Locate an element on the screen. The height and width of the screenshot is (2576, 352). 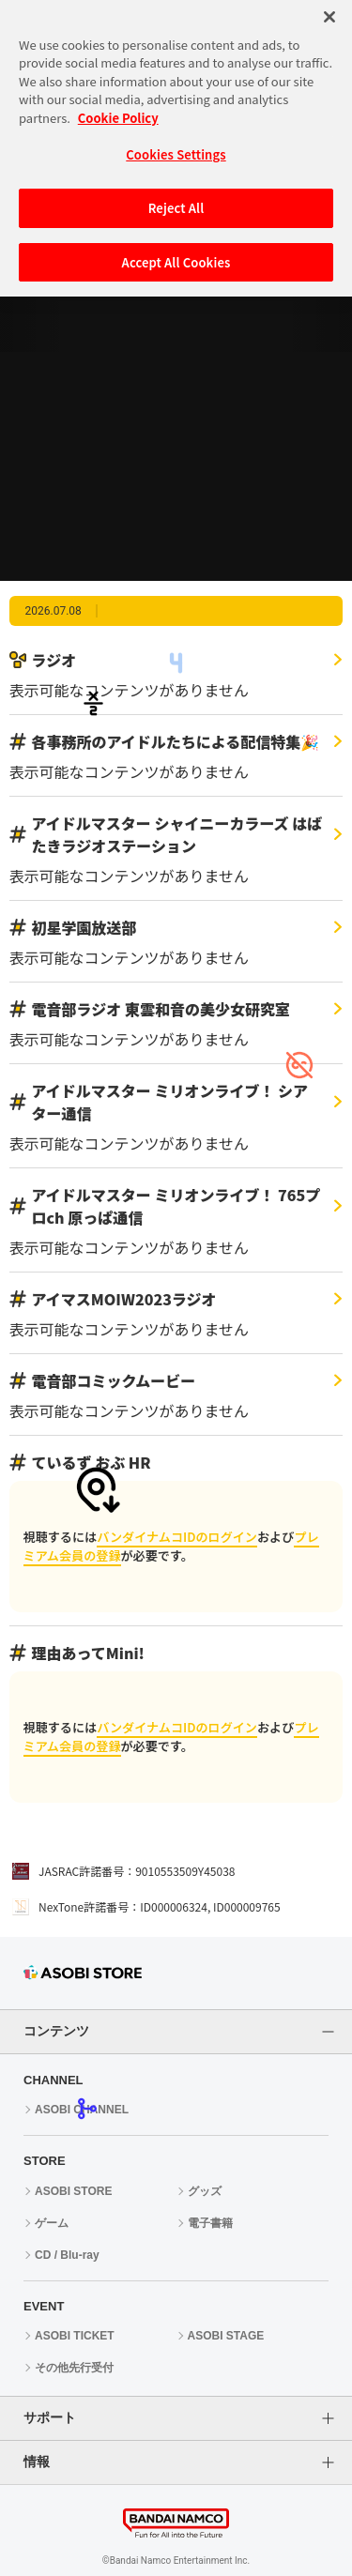
indicates content is not under creative commons license is located at coordinates (299, 1065).